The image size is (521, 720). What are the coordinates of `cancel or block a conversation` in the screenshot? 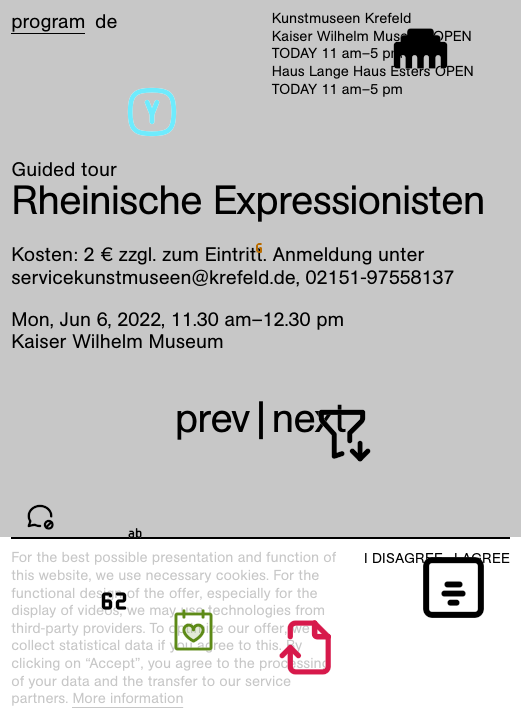 It's located at (40, 516).